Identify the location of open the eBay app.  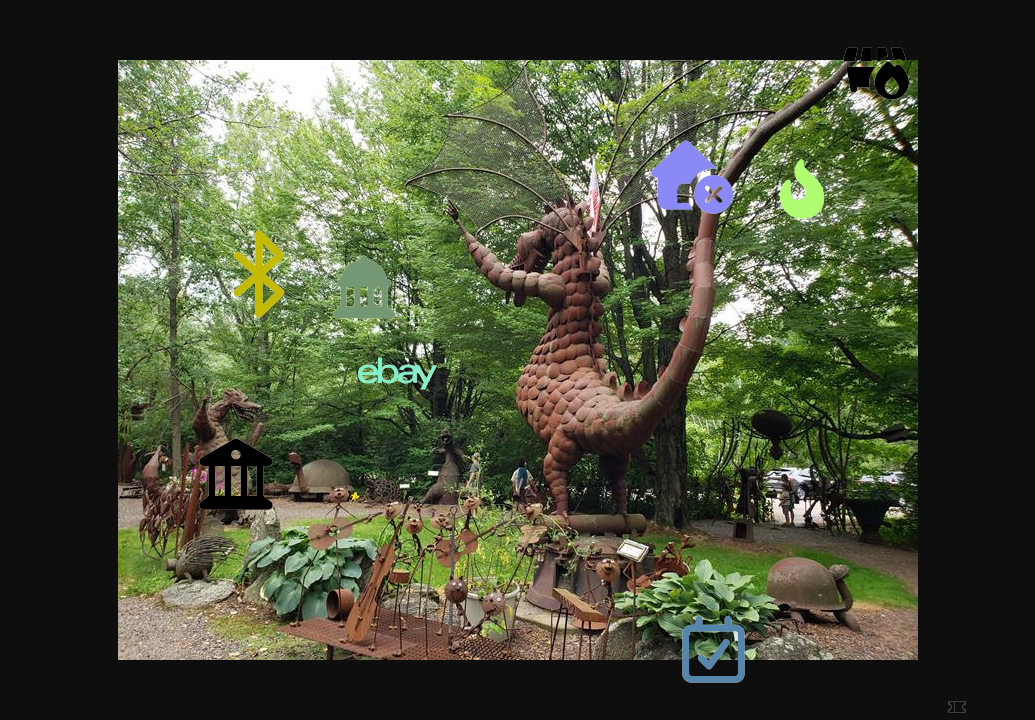
(397, 373).